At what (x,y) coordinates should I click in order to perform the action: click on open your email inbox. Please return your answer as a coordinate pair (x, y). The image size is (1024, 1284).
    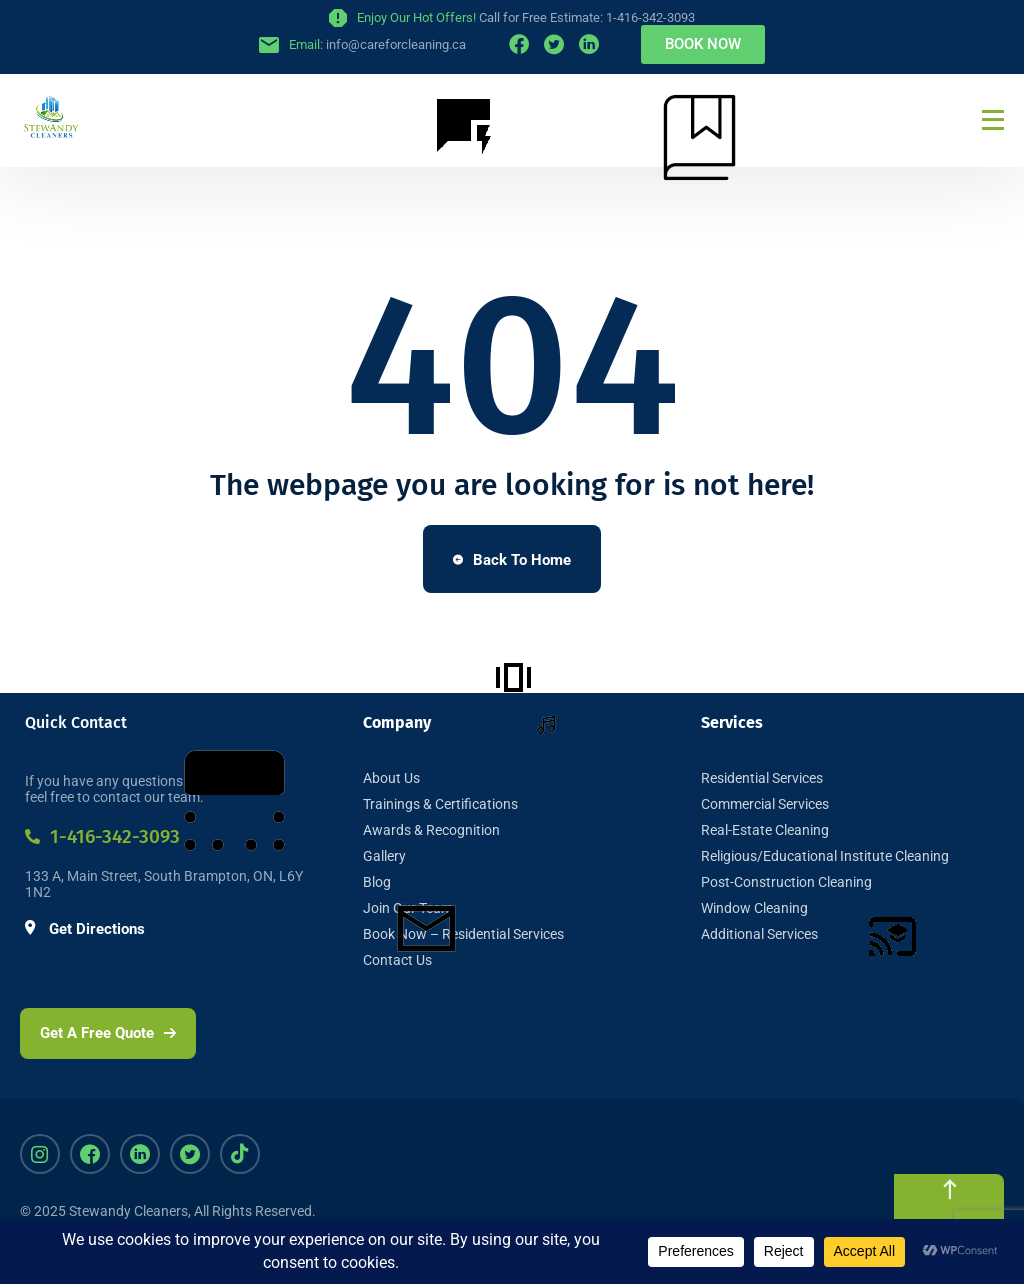
    Looking at the image, I should click on (426, 928).